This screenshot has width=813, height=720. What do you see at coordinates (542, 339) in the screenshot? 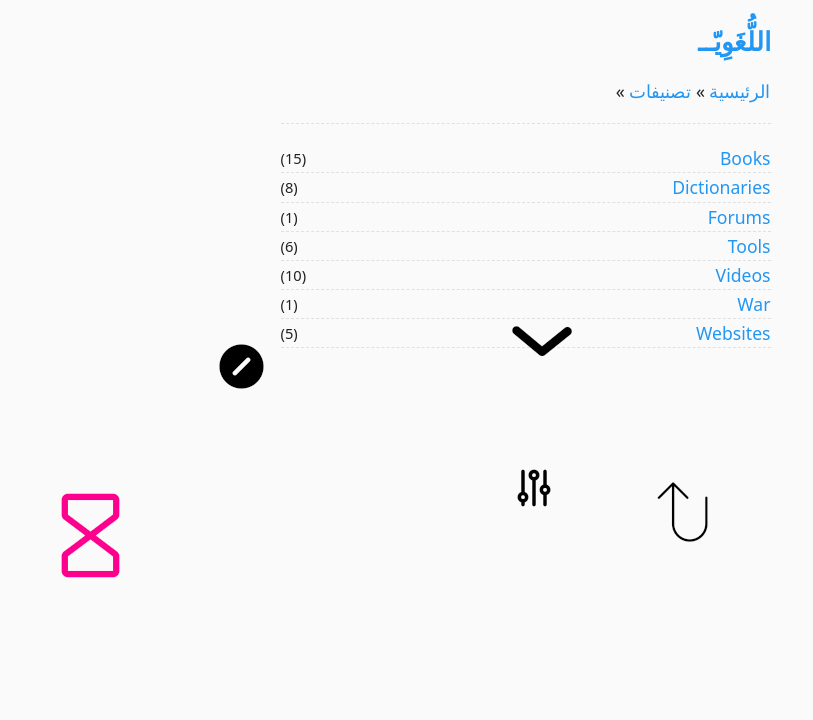
I see `expand dropdown menu or content` at bounding box center [542, 339].